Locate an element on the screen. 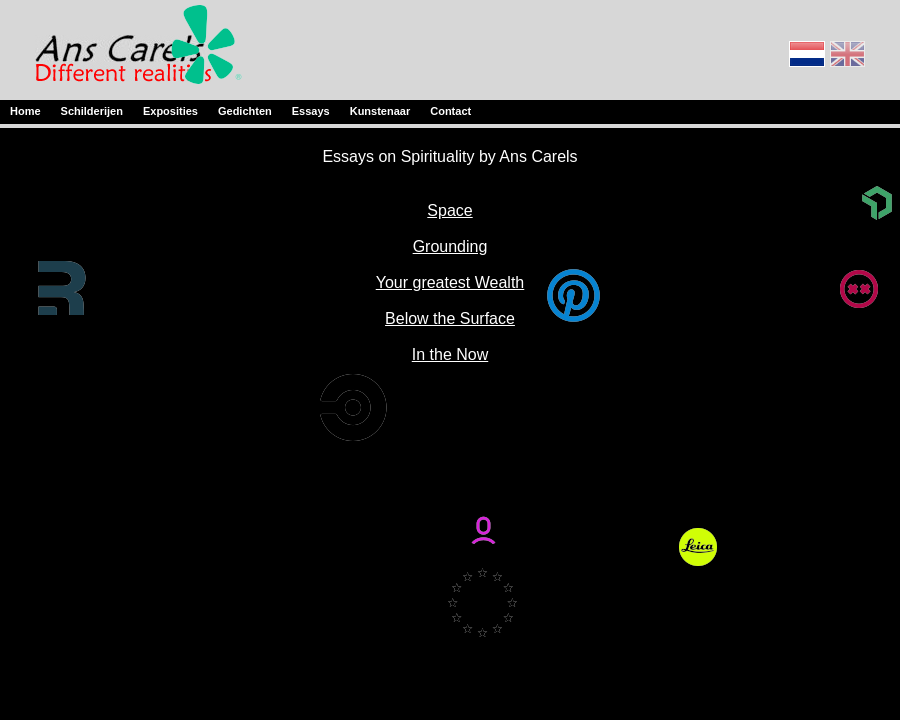  new relic application performance monitoring logo is located at coordinates (877, 203).